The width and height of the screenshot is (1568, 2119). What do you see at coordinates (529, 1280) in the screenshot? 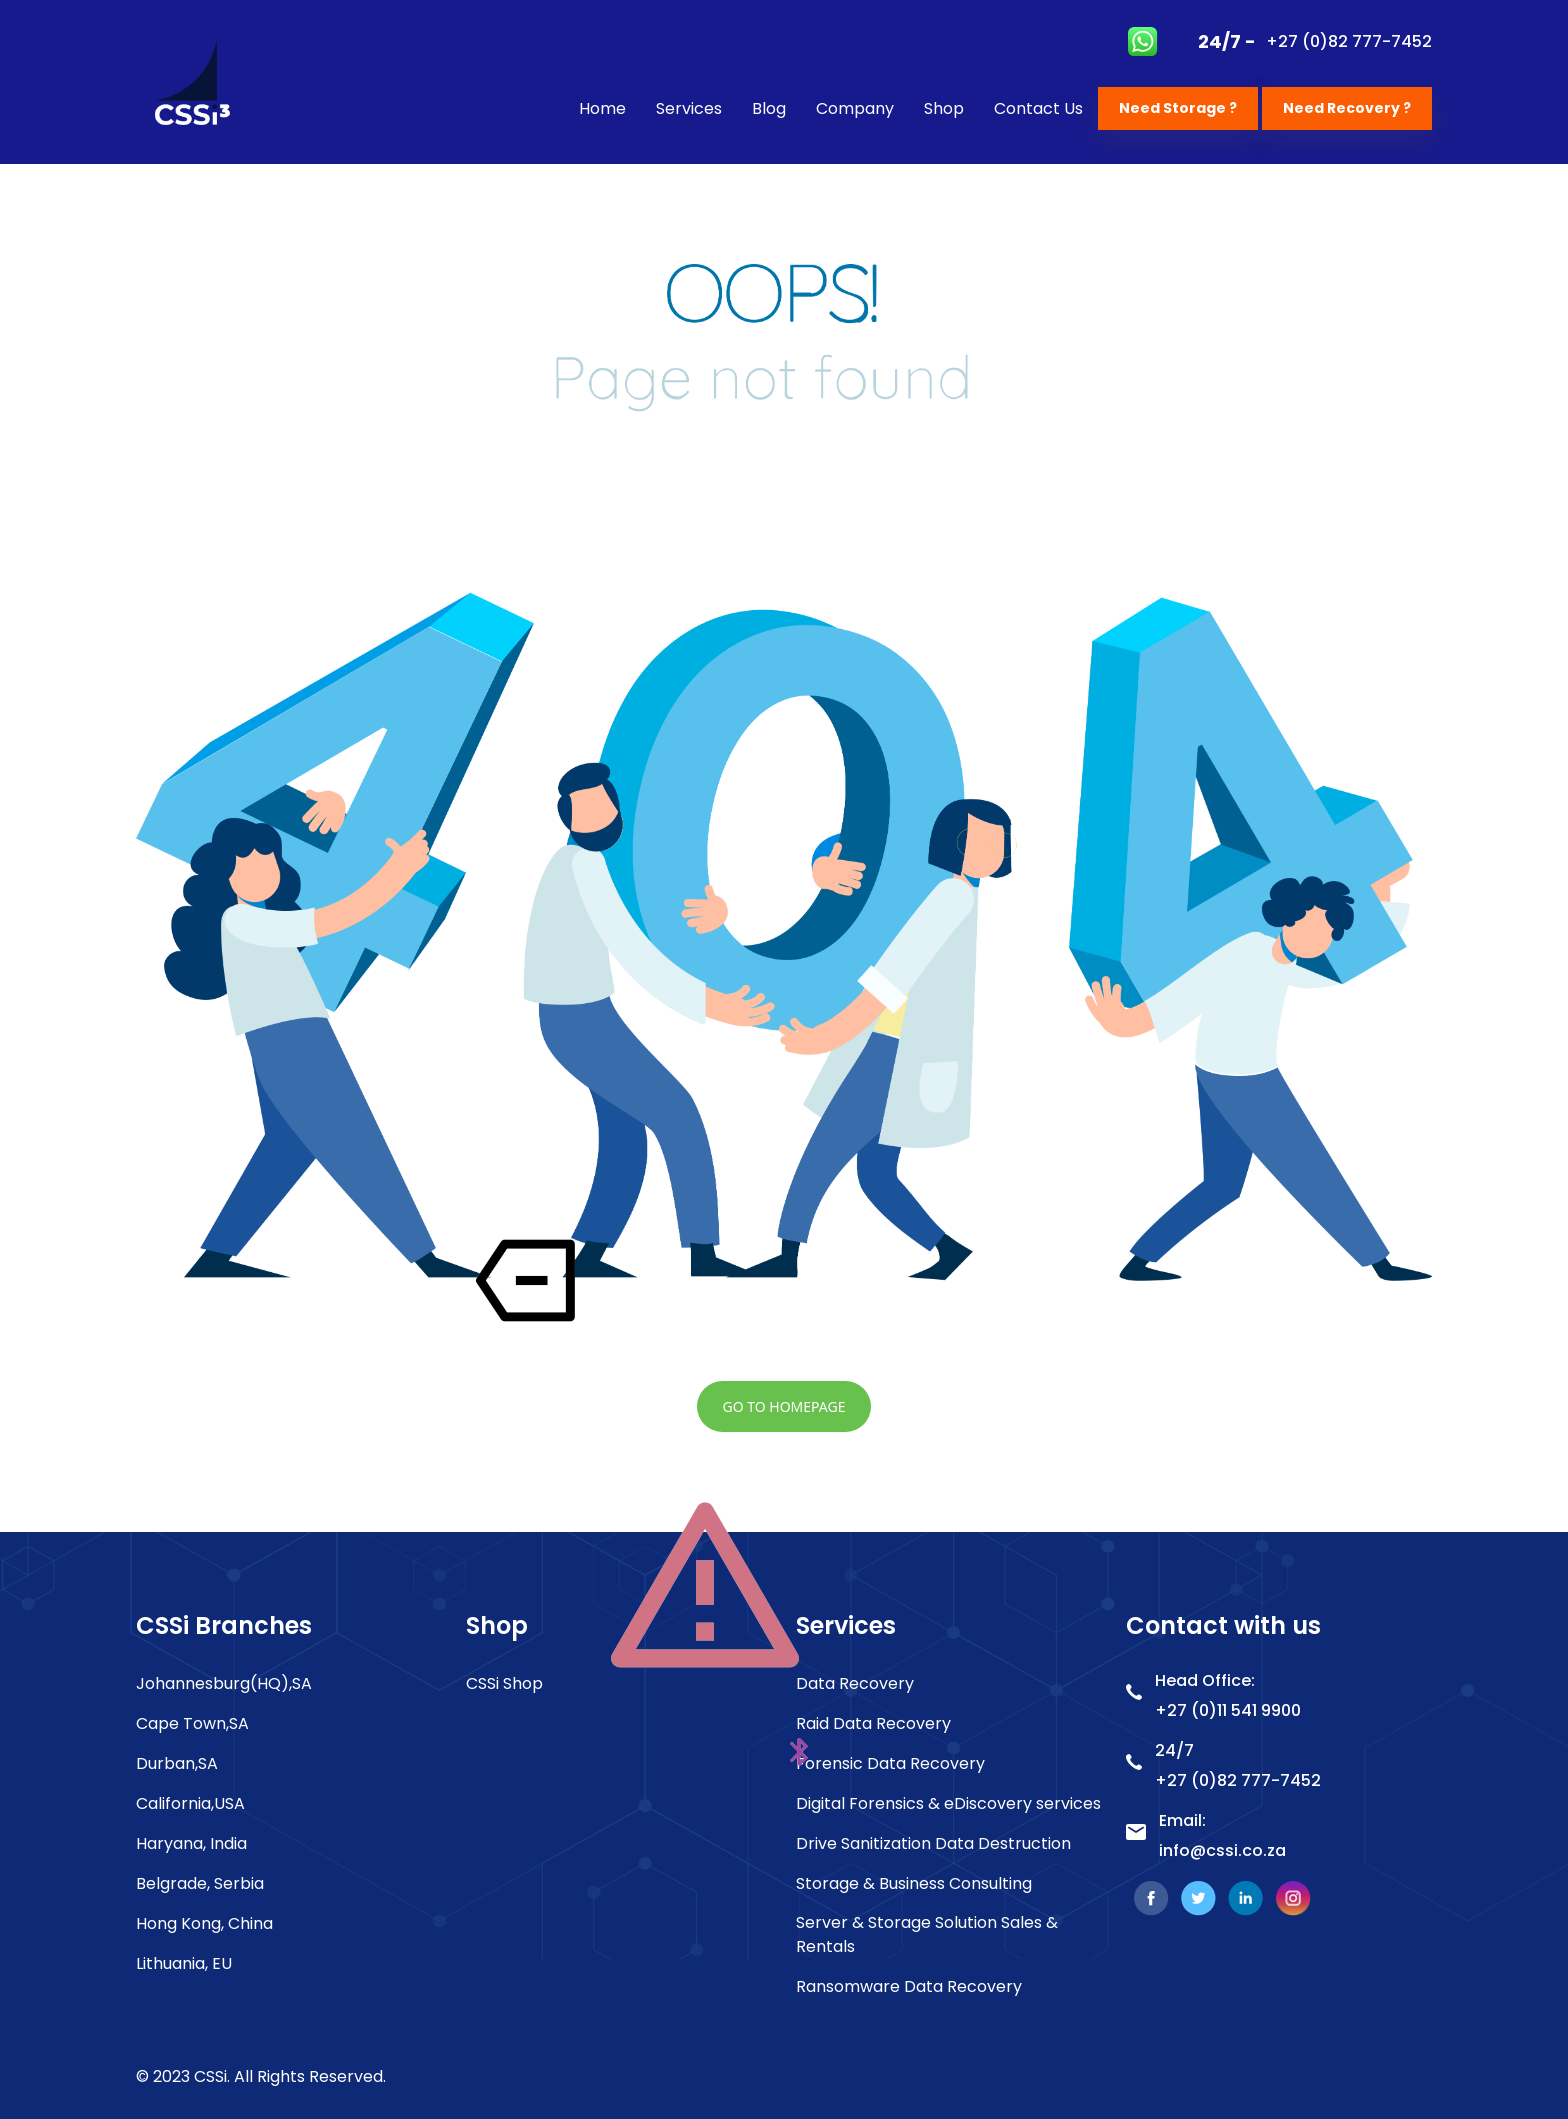
I see `delete previous character or input` at bounding box center [529, 1280].